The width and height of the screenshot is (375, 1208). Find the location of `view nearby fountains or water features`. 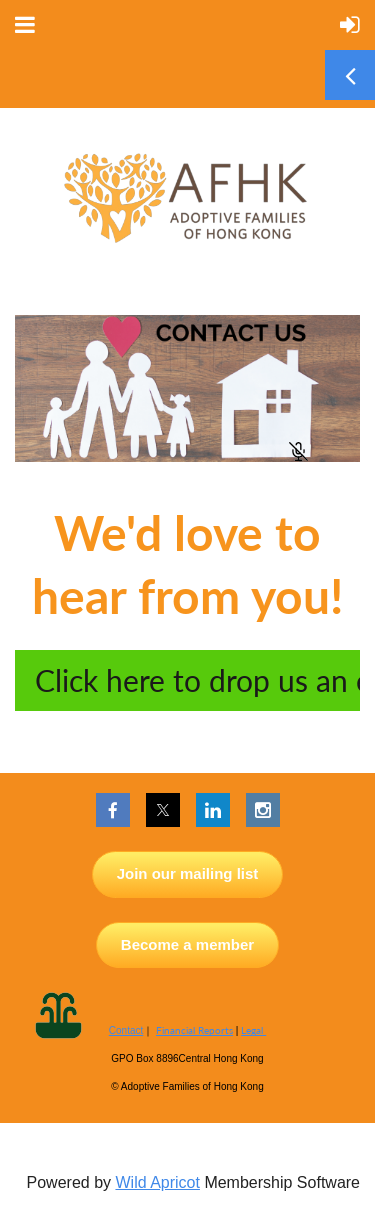

view nearby fountains or water features is located at coordinates (58, 1015).